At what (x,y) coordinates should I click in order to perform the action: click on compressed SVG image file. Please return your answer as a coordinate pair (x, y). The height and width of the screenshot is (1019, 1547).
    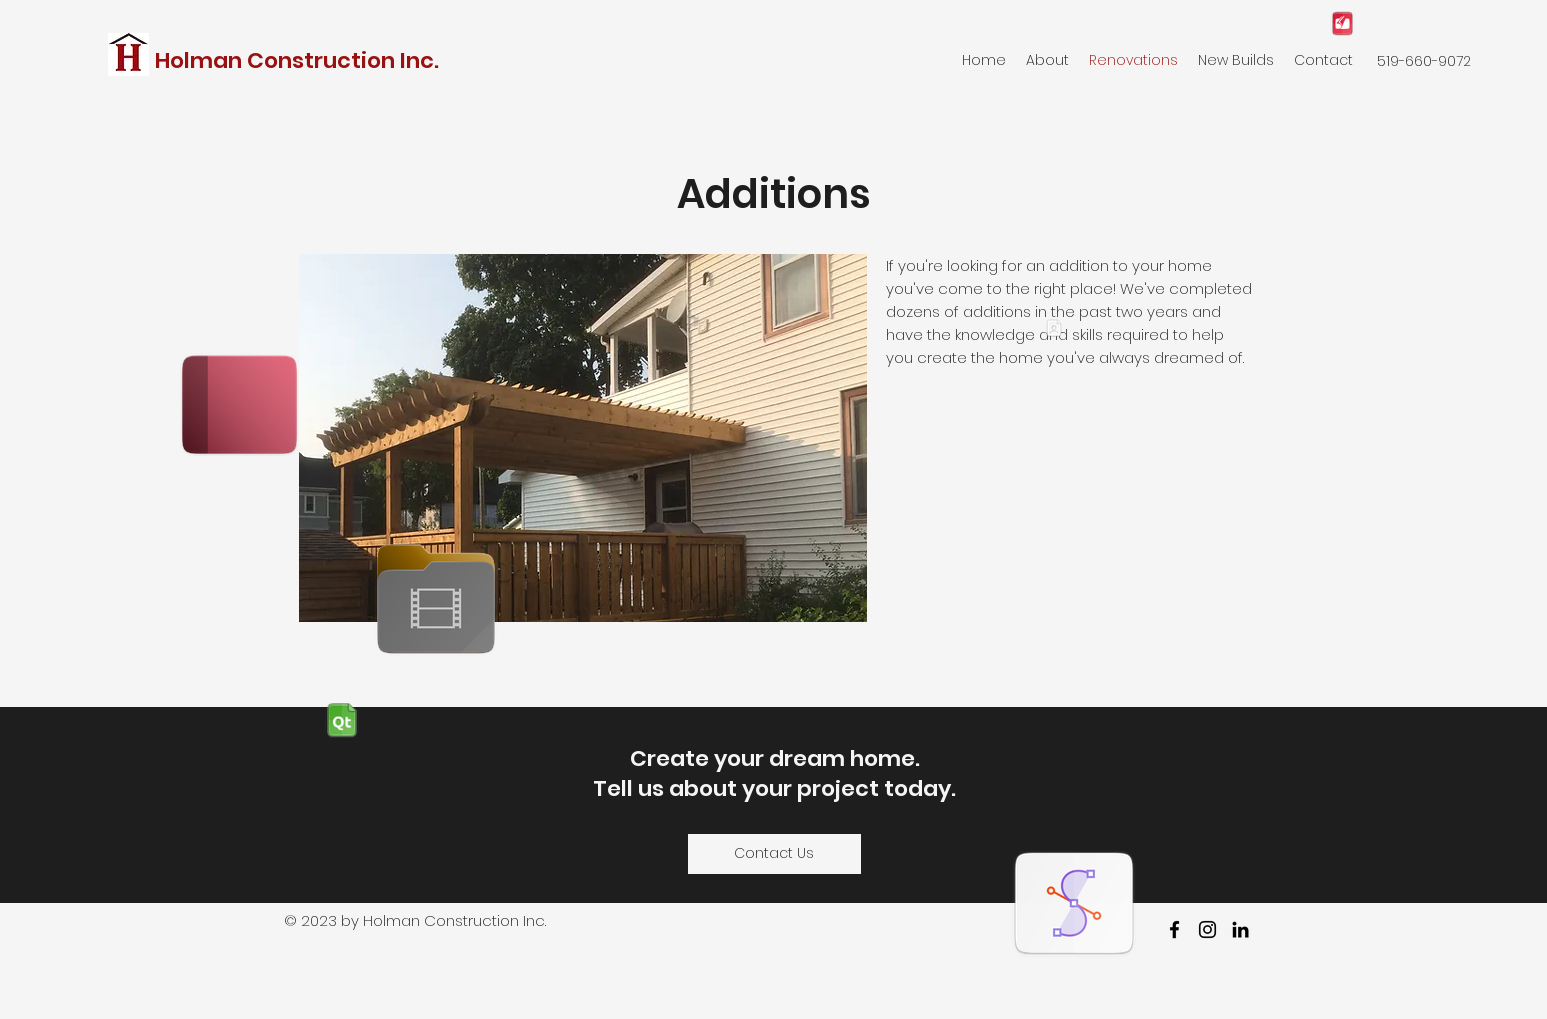
    Looking at the image, I should click on (1074, 899).